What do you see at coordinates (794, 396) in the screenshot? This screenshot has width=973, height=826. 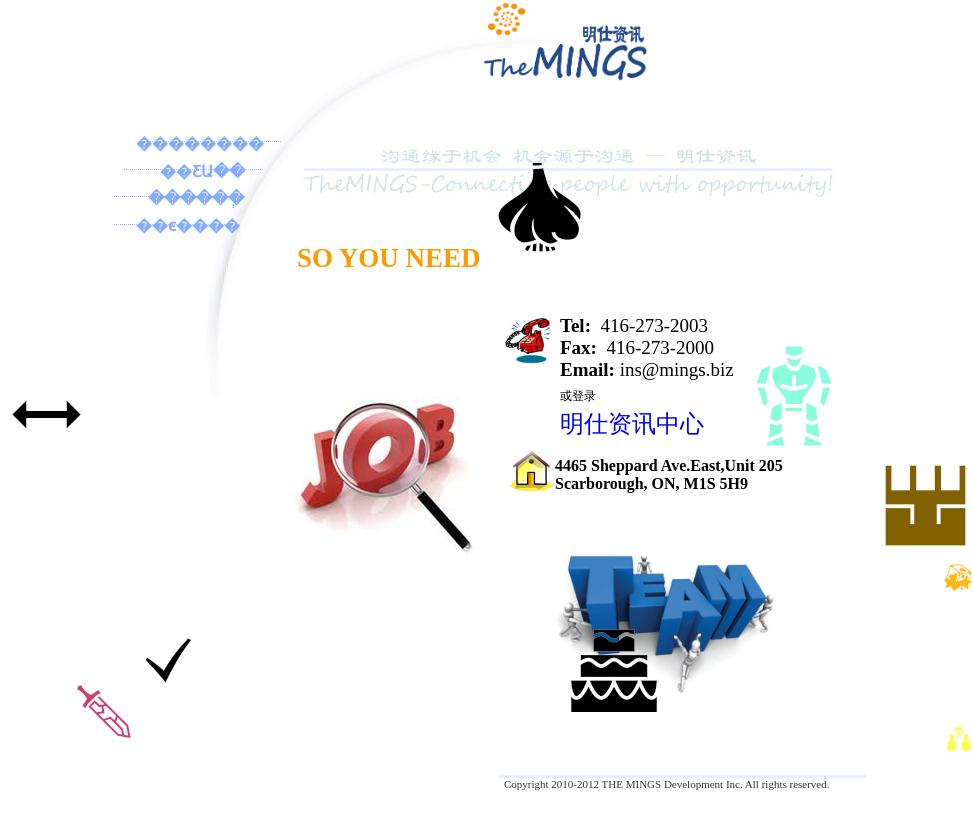 I see `select battle mech unit in game` at bounding box center [794, 396].